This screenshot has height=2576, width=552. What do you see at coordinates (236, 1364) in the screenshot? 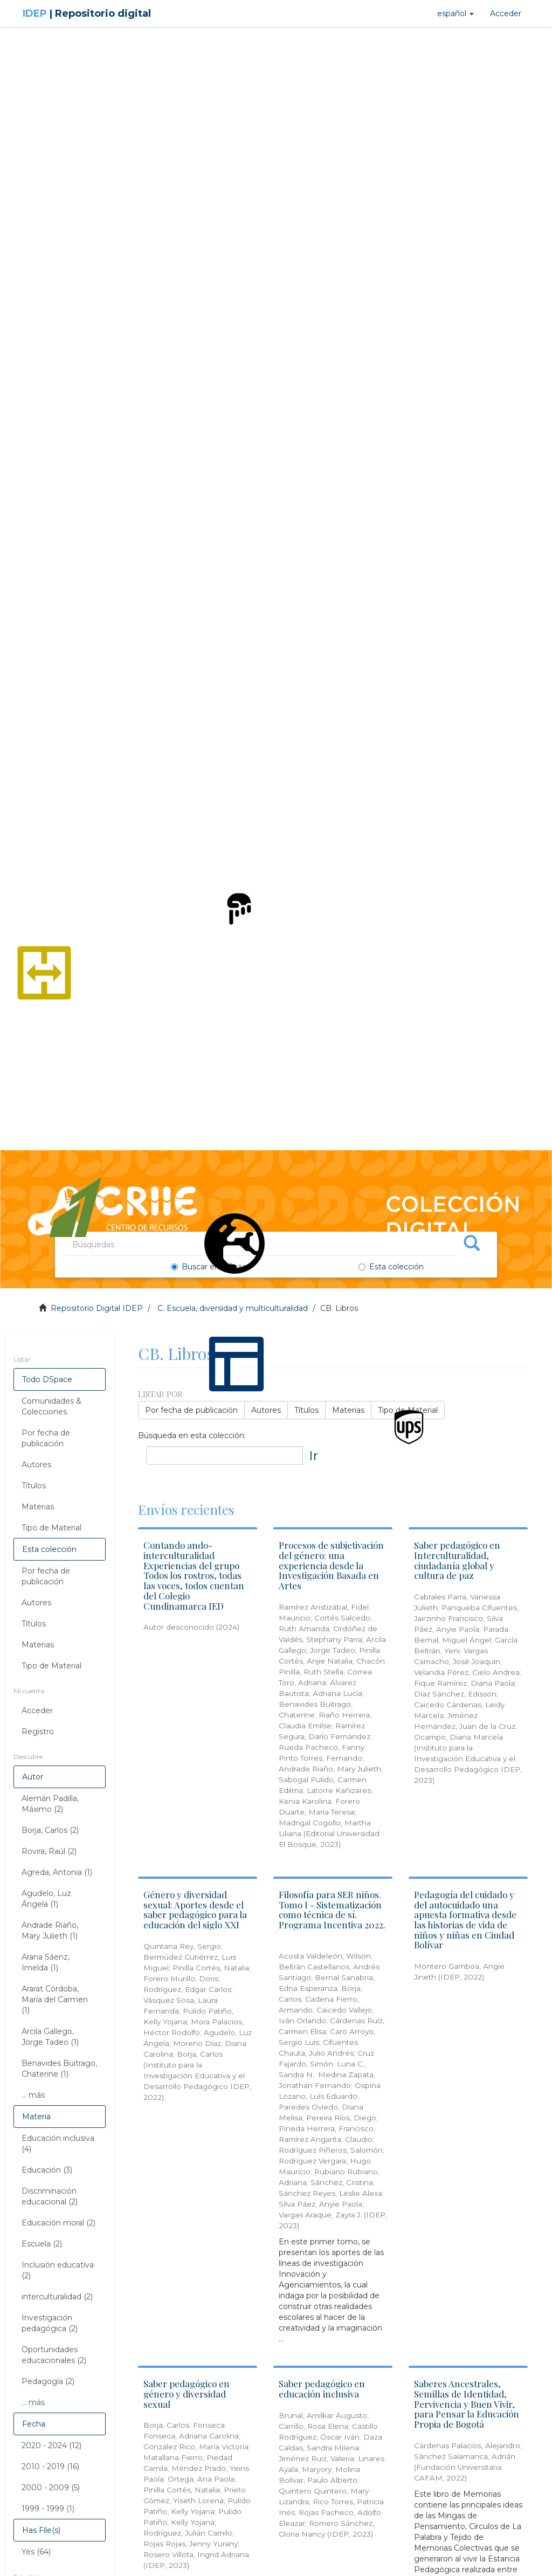
I see `switch to grid layout view` at bounding box center [236, 1364].